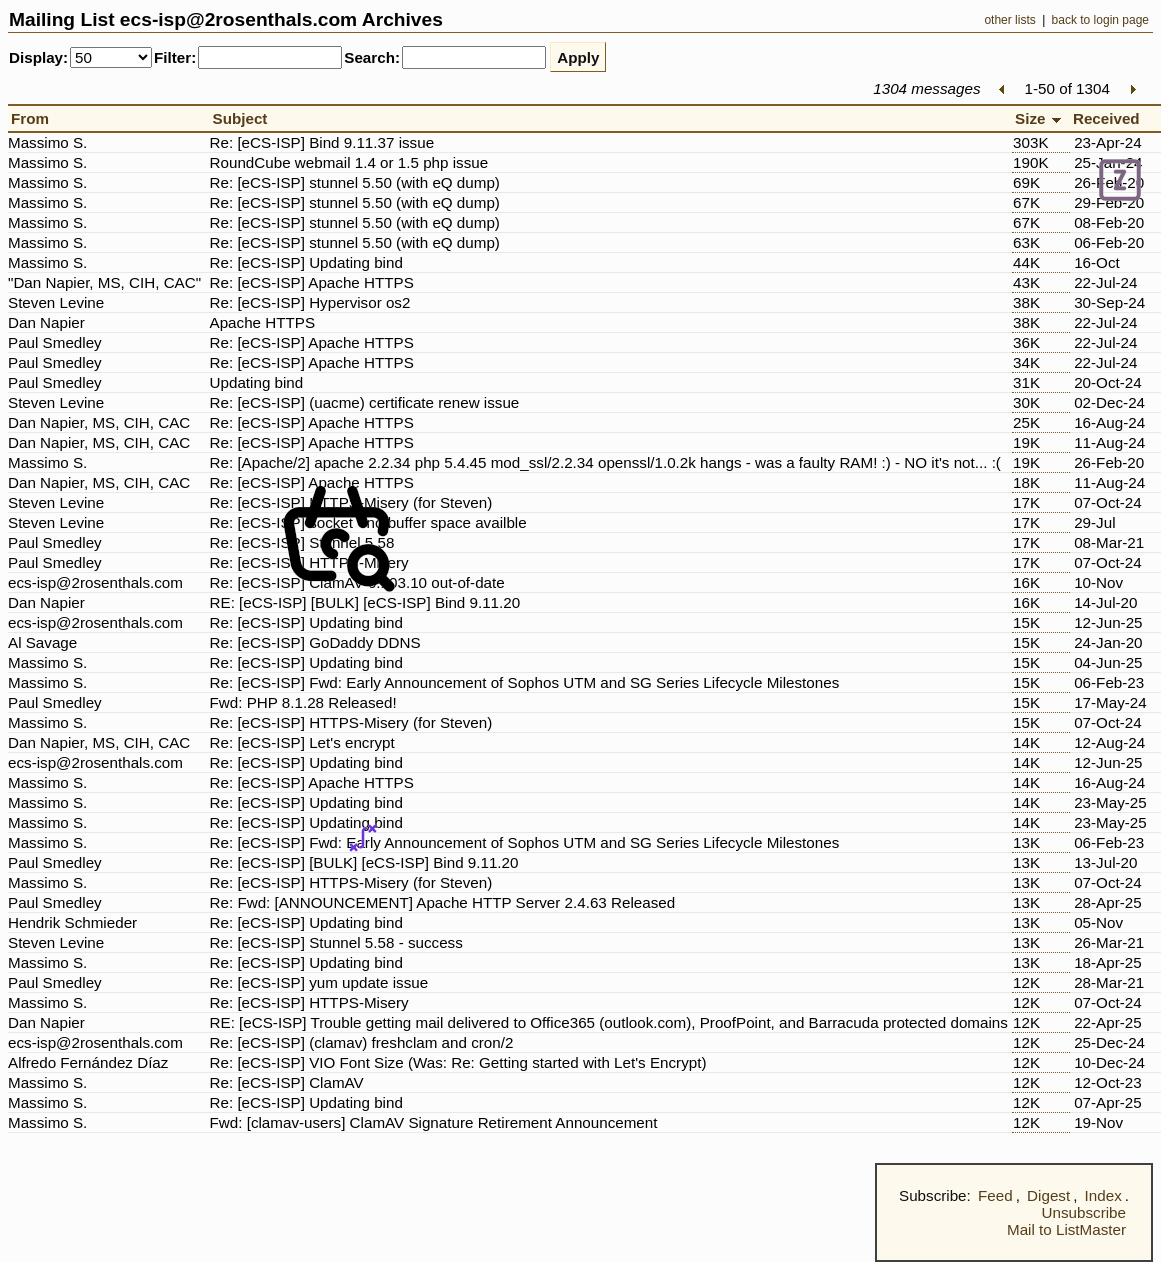  Describe the element at coordinates (363, 838) in the screenshot. I see `cancel or remove a route` at that location.